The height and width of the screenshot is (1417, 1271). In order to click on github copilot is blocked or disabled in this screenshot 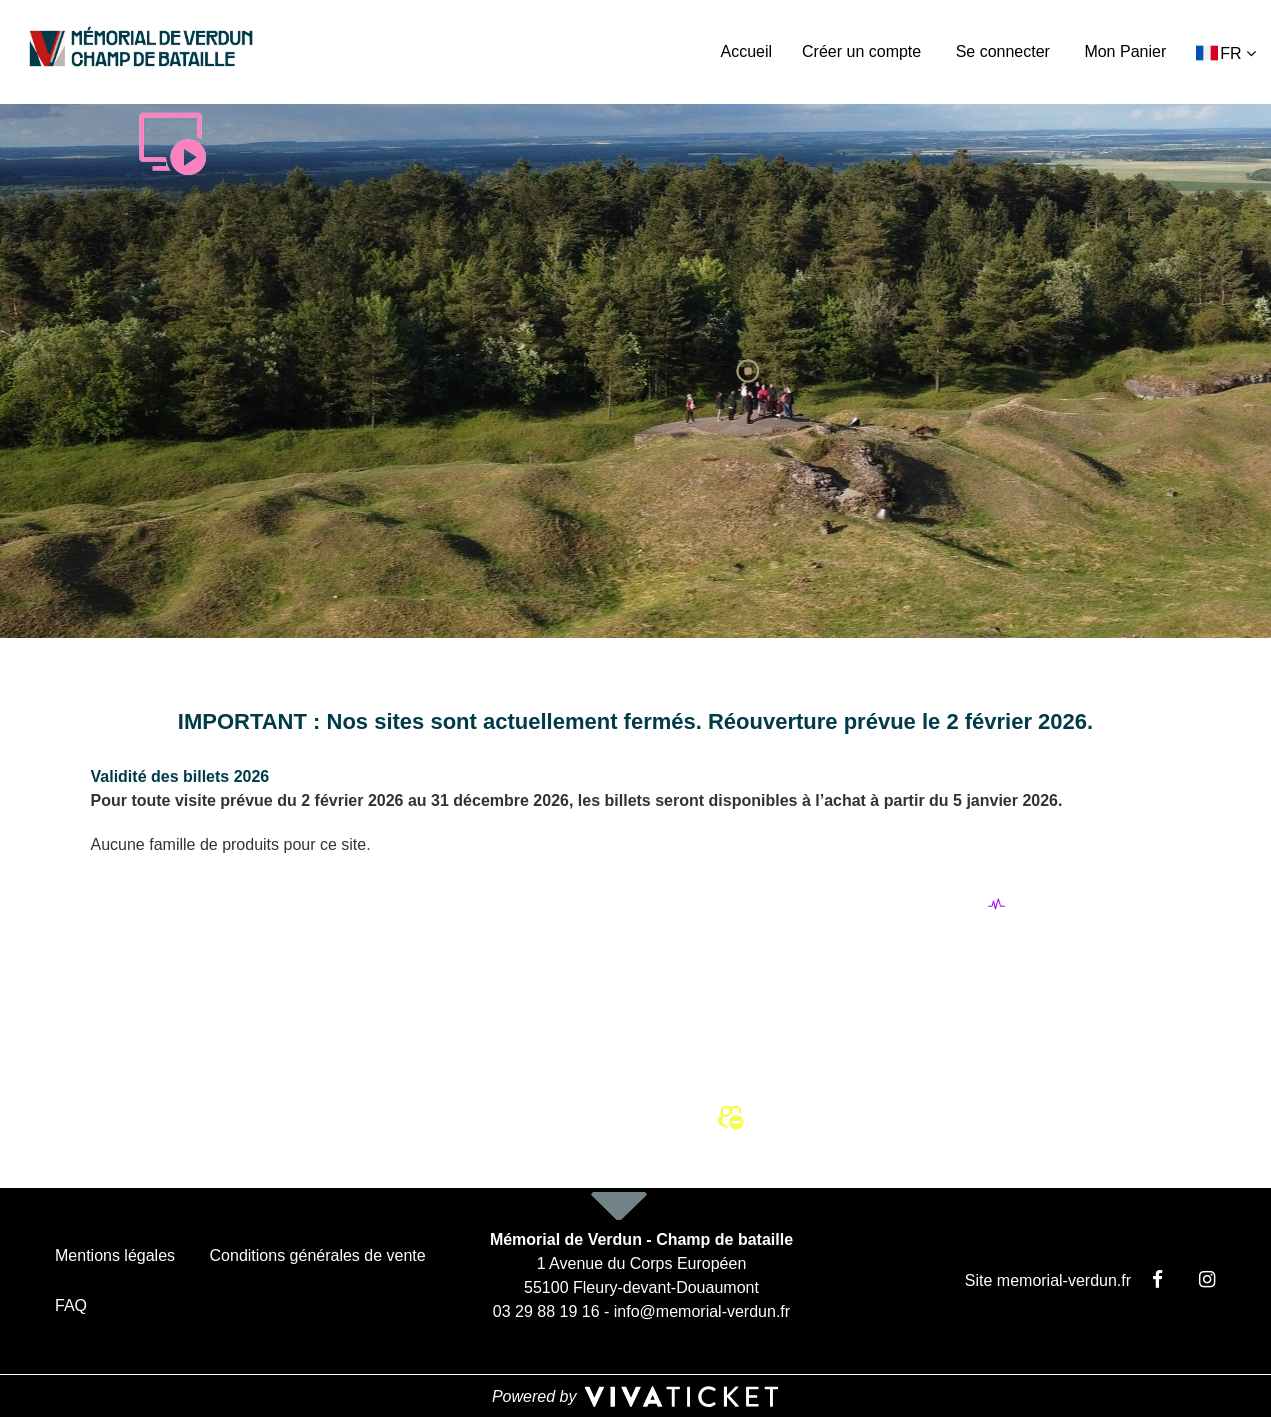, I will do `click(731, 1117)`.